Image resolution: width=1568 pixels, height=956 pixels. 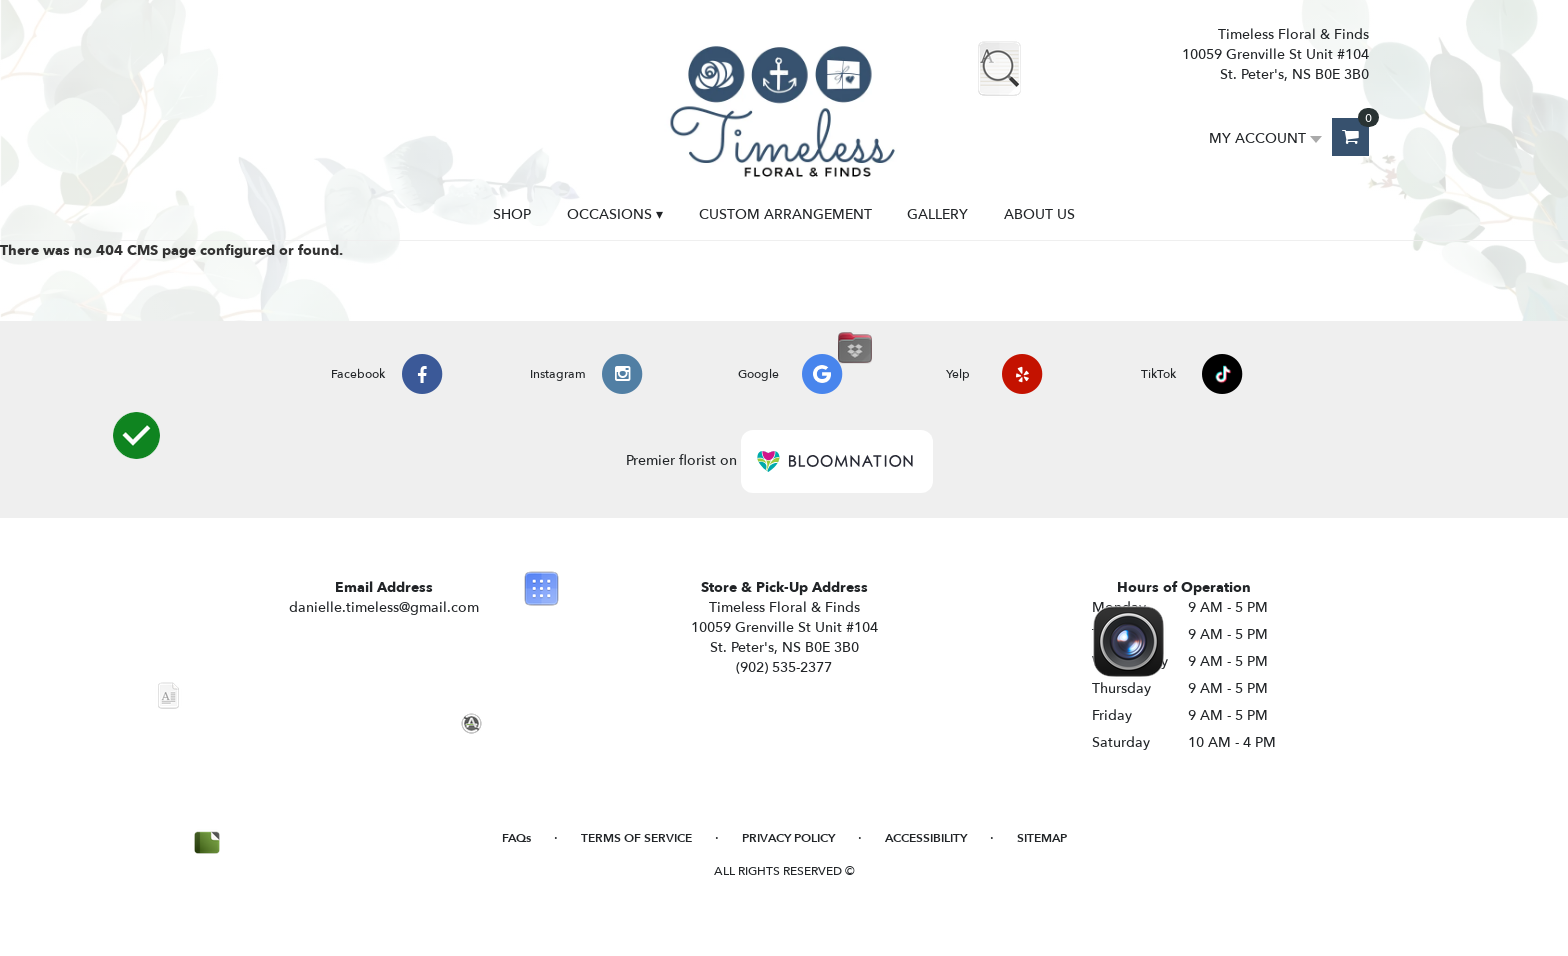 What do you see at coordinates (136, 435) in the screenshot?
I see `indicates a selected or checked item` at bounding box center [136, 435].